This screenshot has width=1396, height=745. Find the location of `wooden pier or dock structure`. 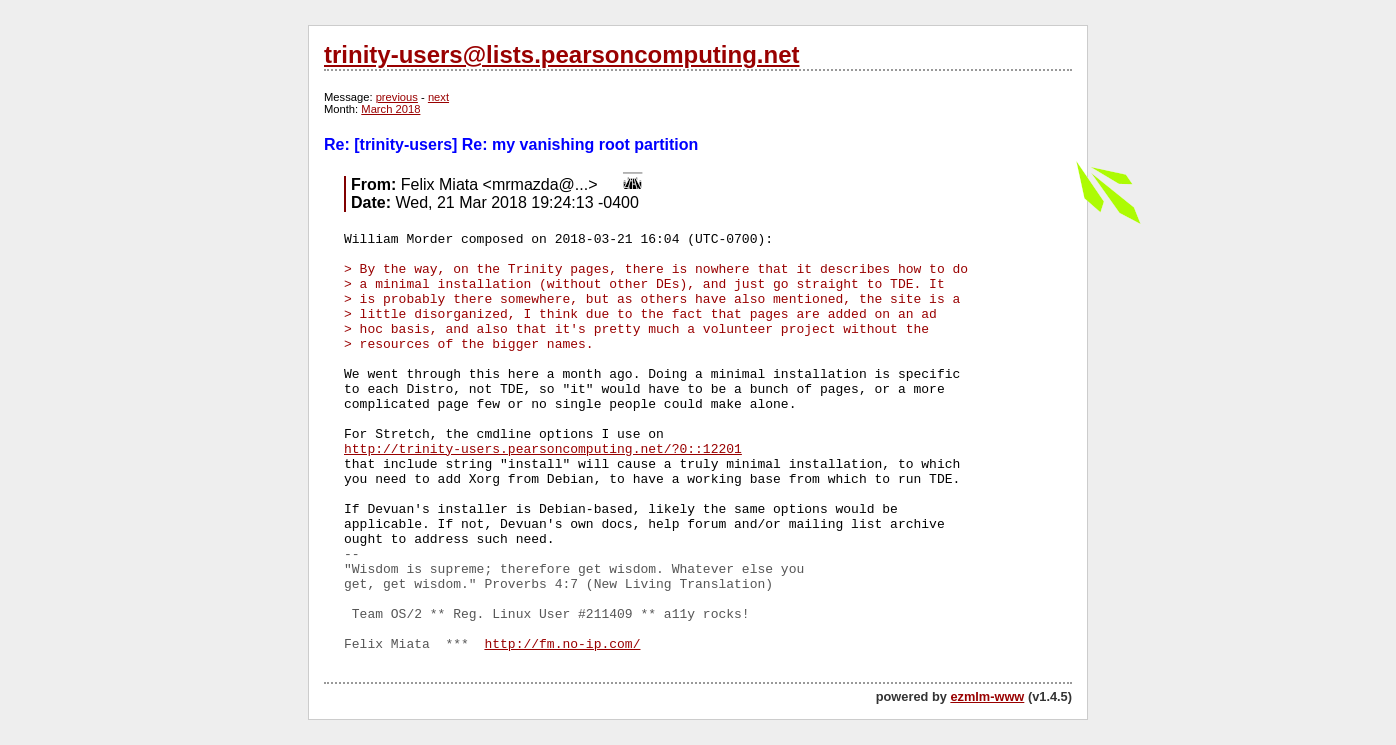

wooden pier or dock structure is located at coordinates (632, 179).